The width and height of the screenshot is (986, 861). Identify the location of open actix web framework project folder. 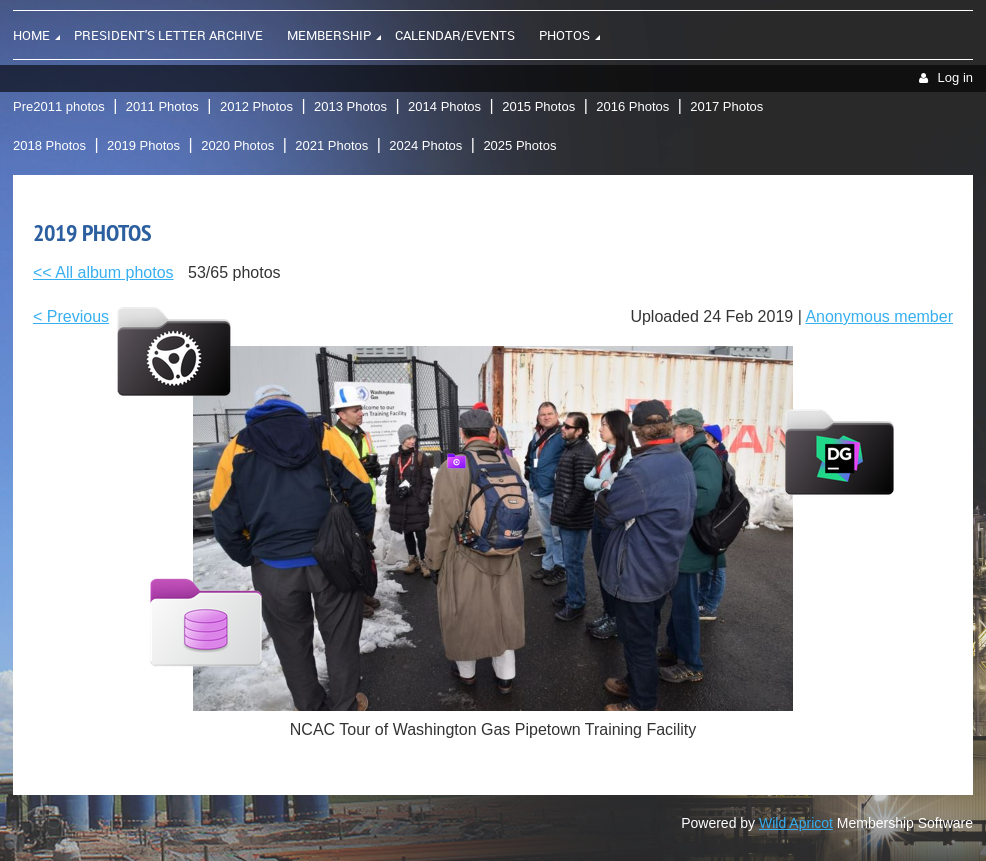
(173, 354).